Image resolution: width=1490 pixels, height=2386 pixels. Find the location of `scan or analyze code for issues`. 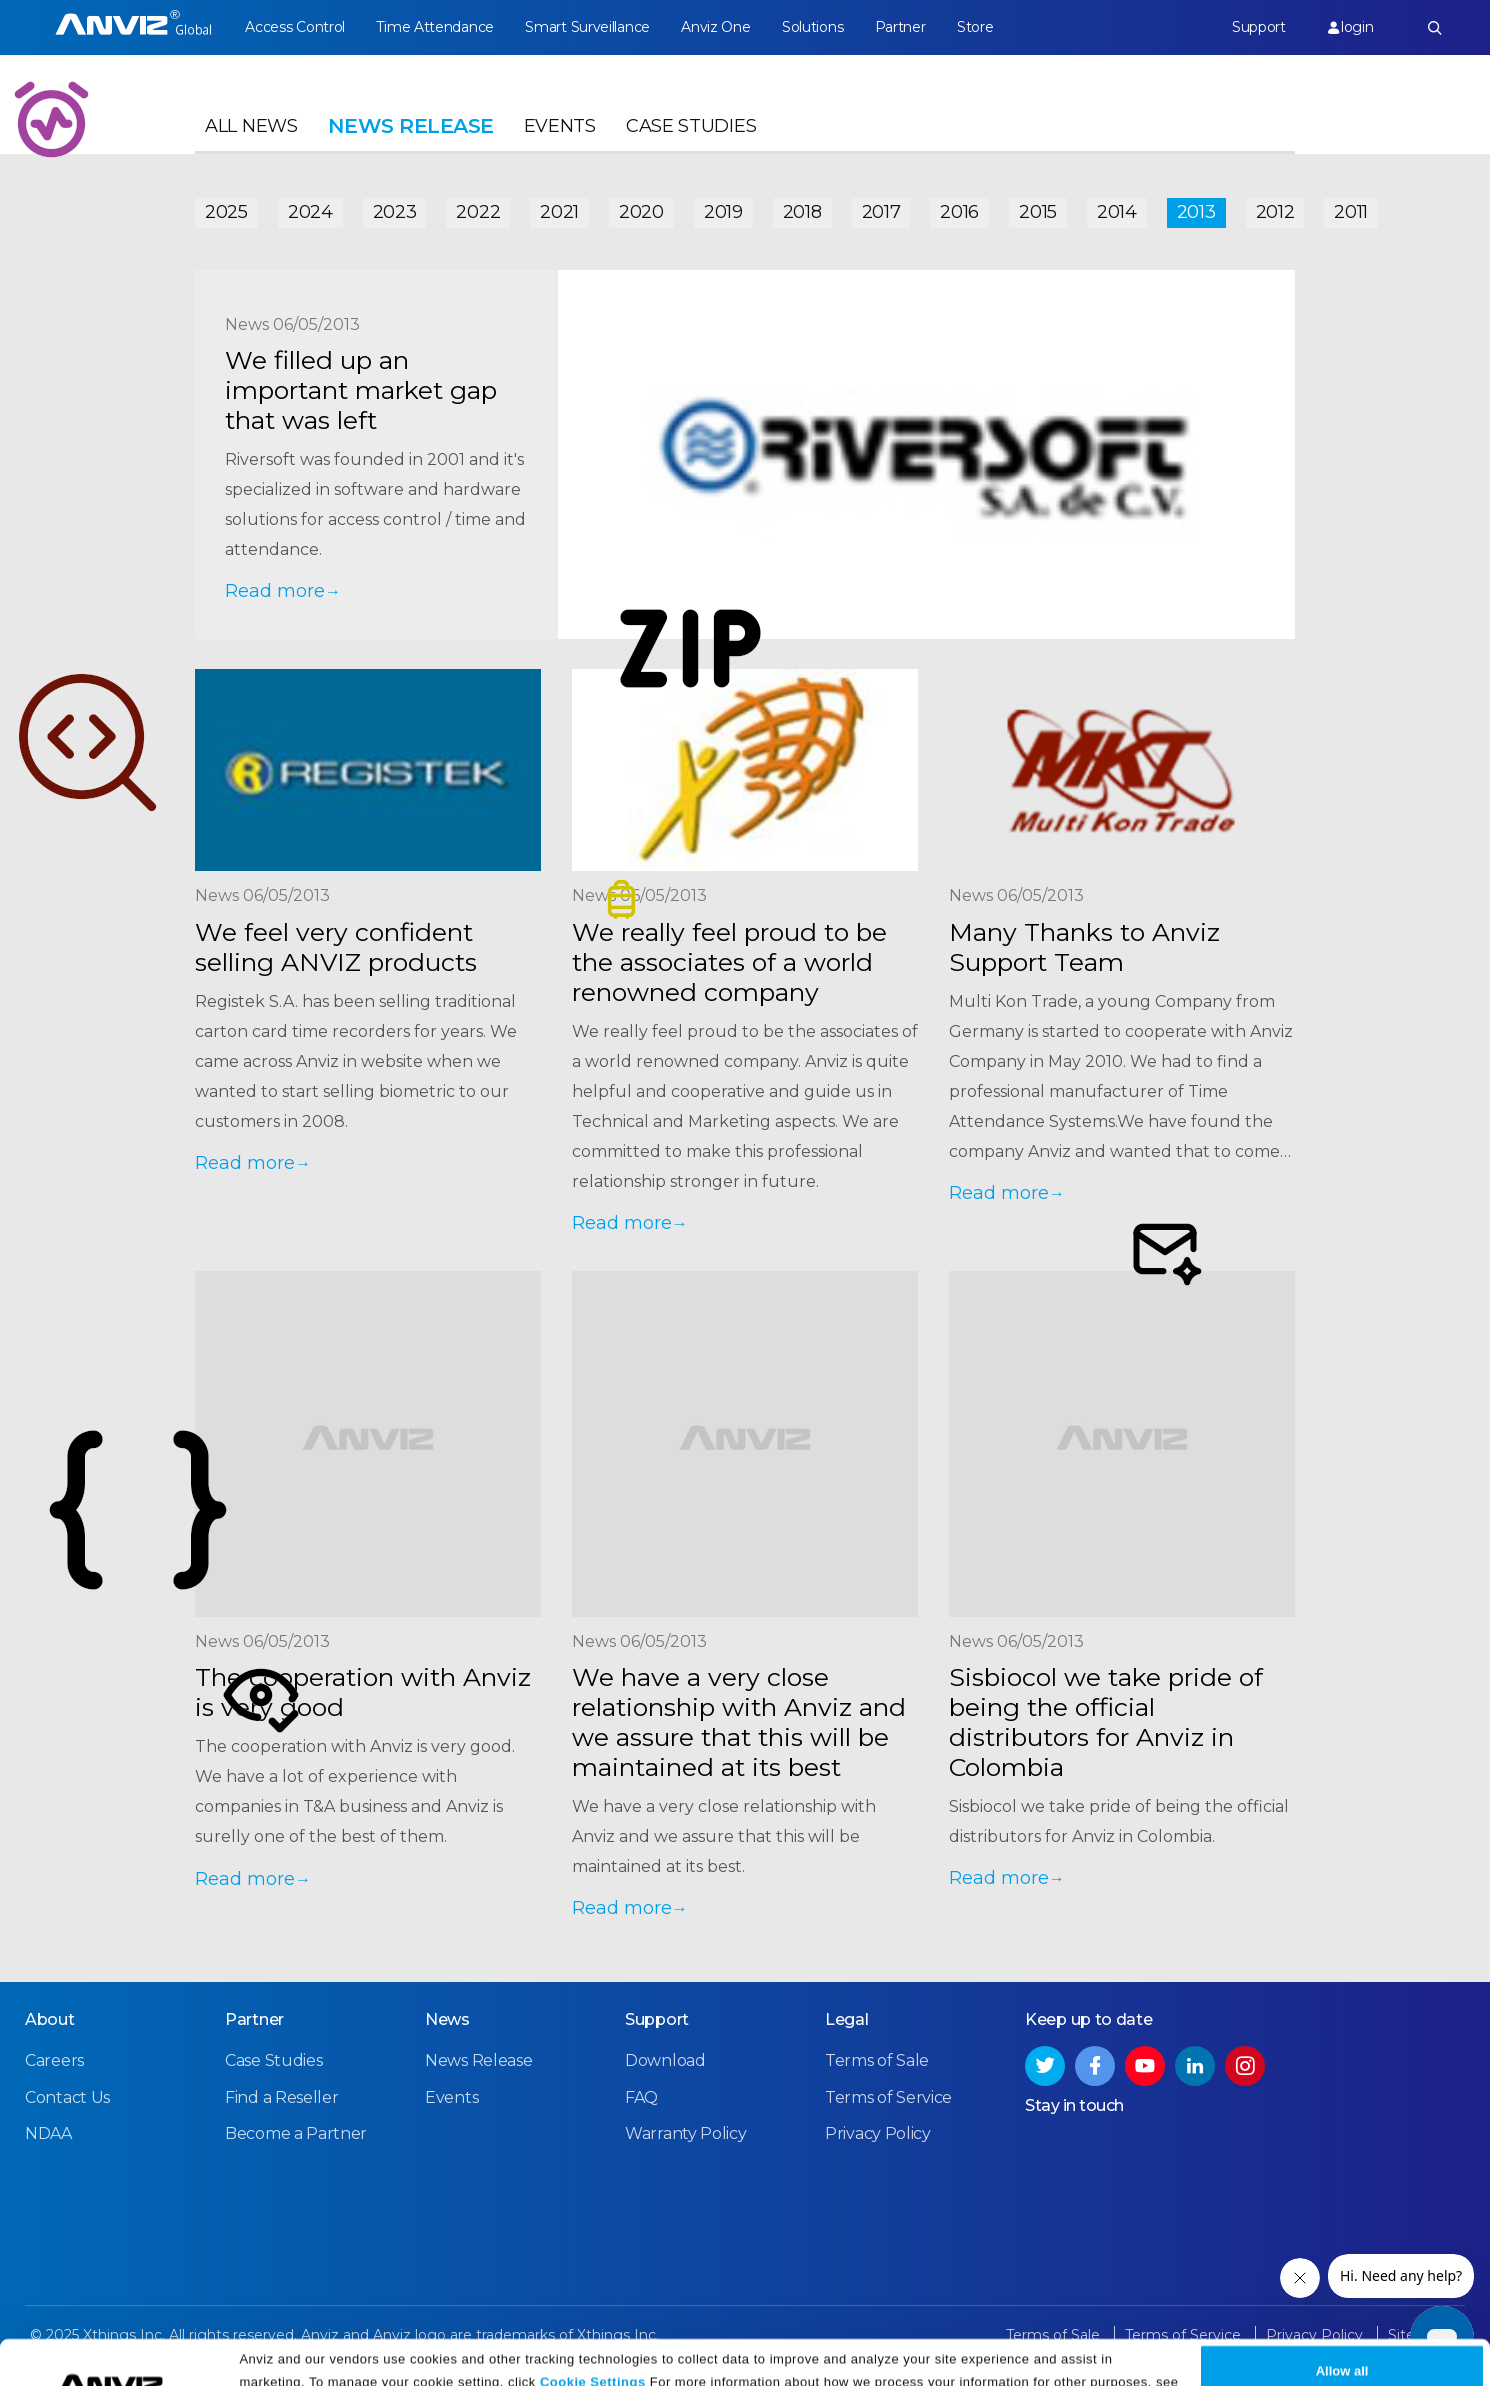

scan or analyze code for issues is located at coordinates (90, 745).